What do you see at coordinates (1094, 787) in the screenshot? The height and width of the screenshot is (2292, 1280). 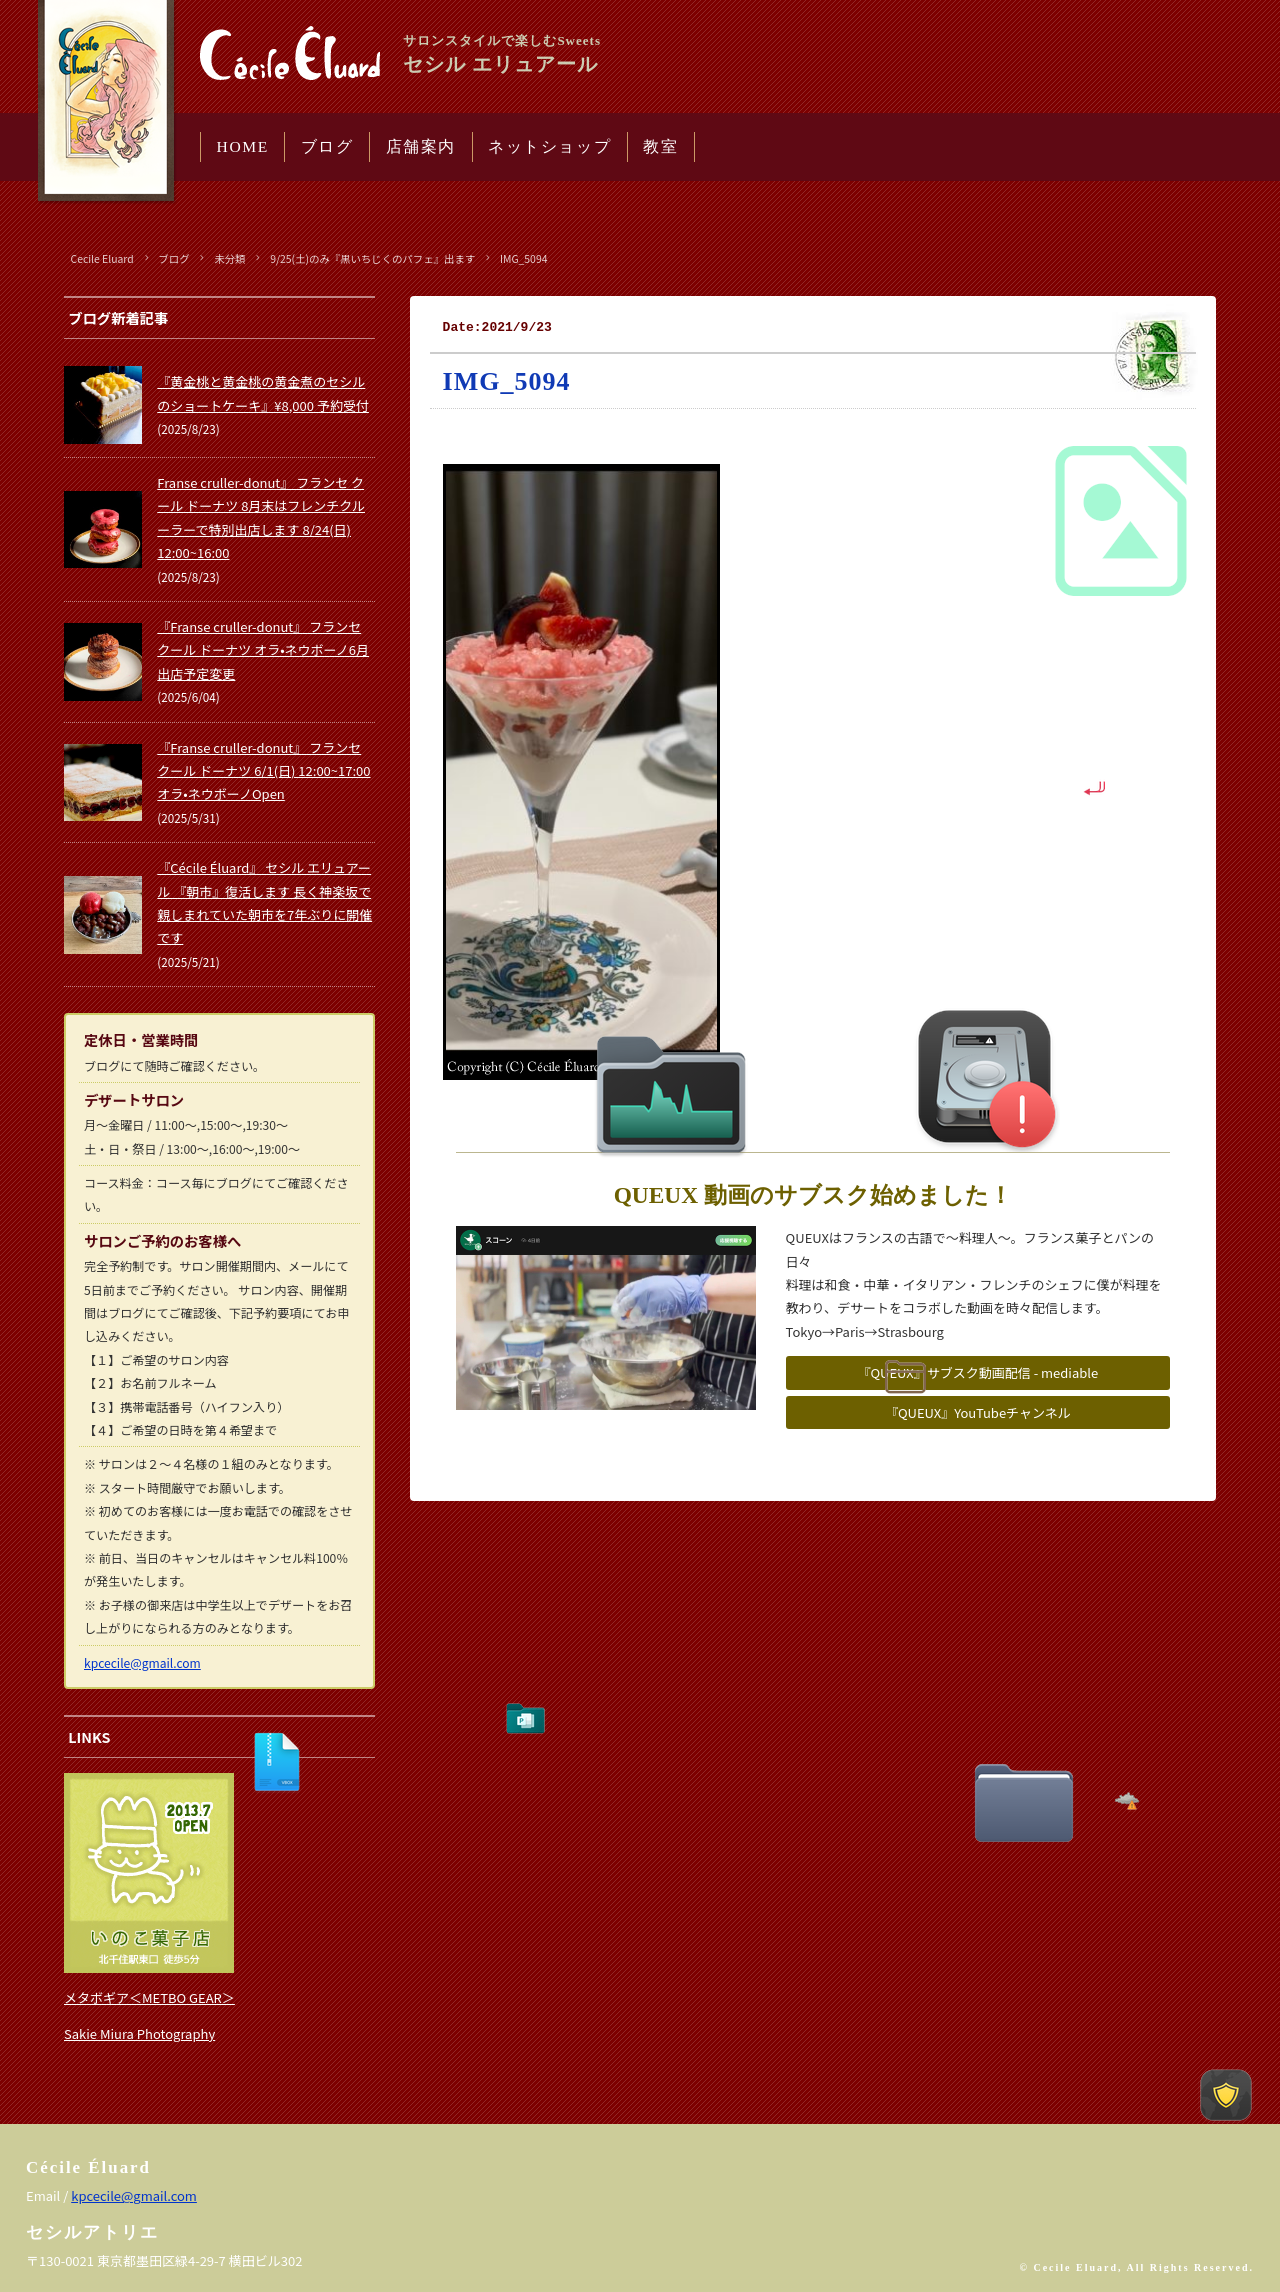 I see `reply to all recipients of an email` at bounding box center [1094, 787].